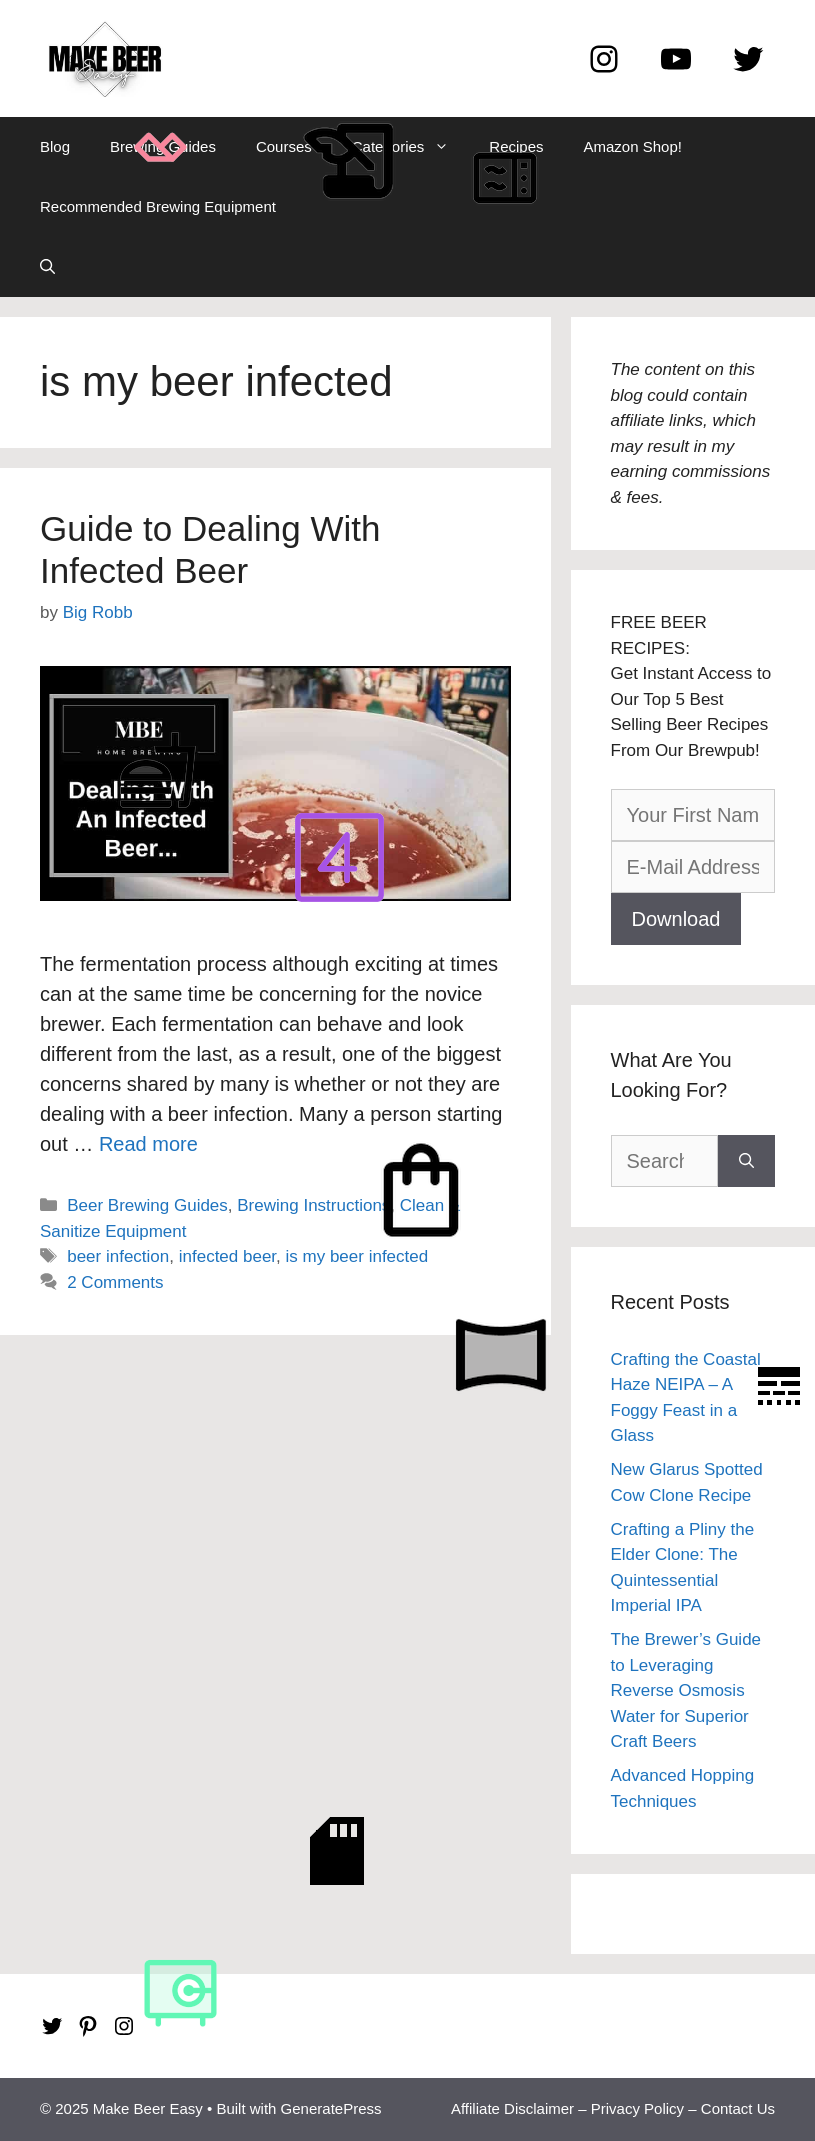 The width and height of the screenshot is (815, 2141). What do you see at coordinates (160, 148) in the screenshot?
I see `alpine.js framework logo` at bounding box center [160, 148].